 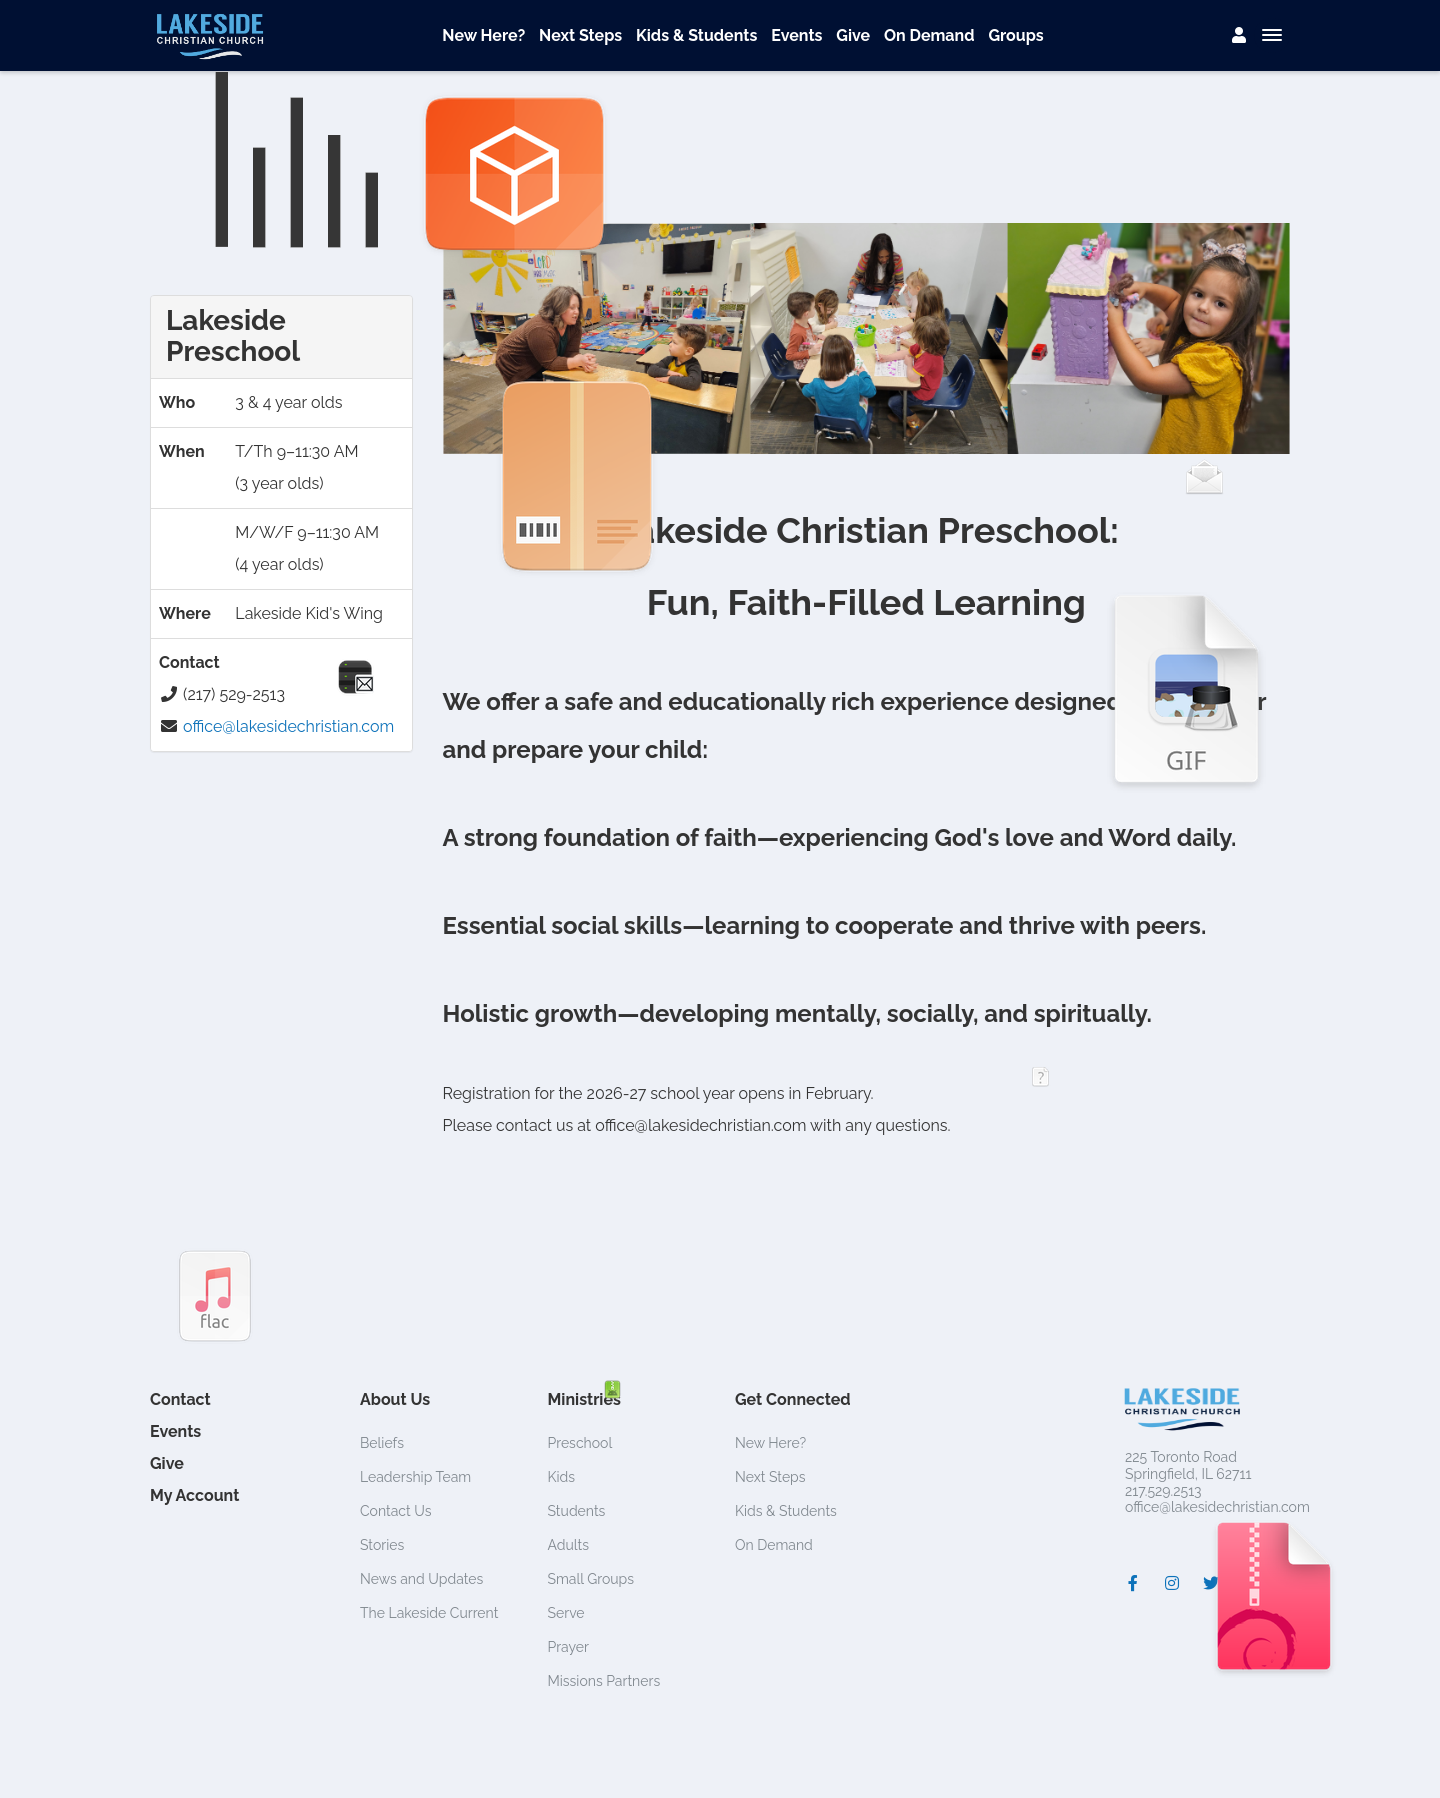 What do you see at coordinates (514, 167) in the screenshot?
I see `open a 3D model file in STL format` at bounding box center [514, 167].